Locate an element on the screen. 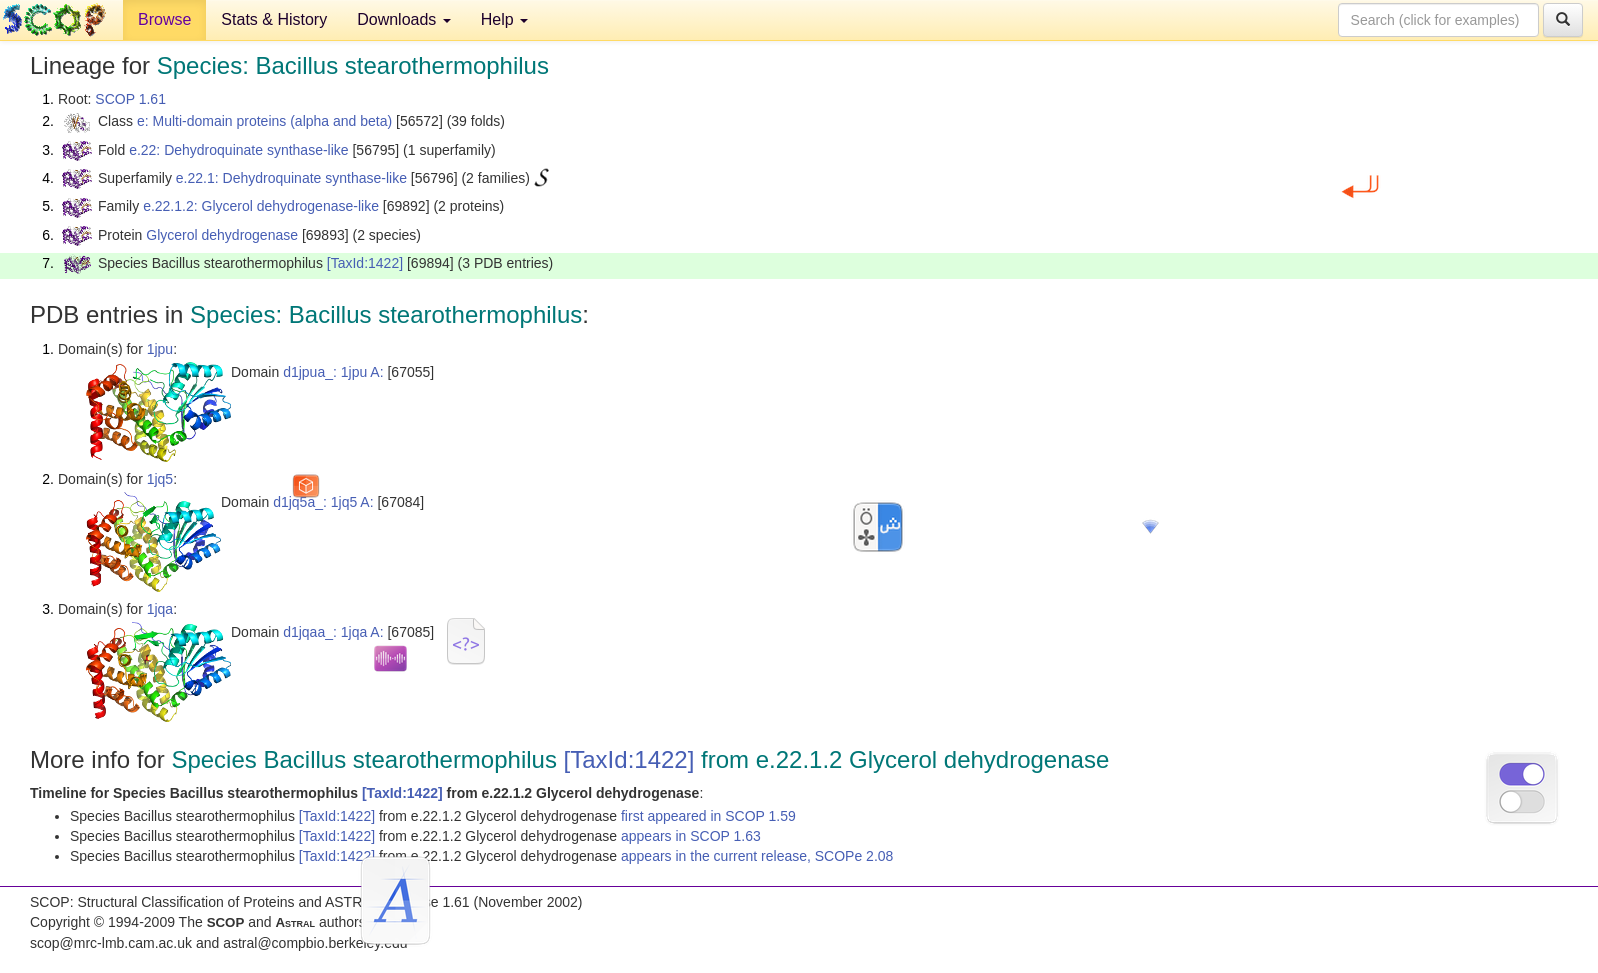  open character map application is located at coordinates (878, 527).